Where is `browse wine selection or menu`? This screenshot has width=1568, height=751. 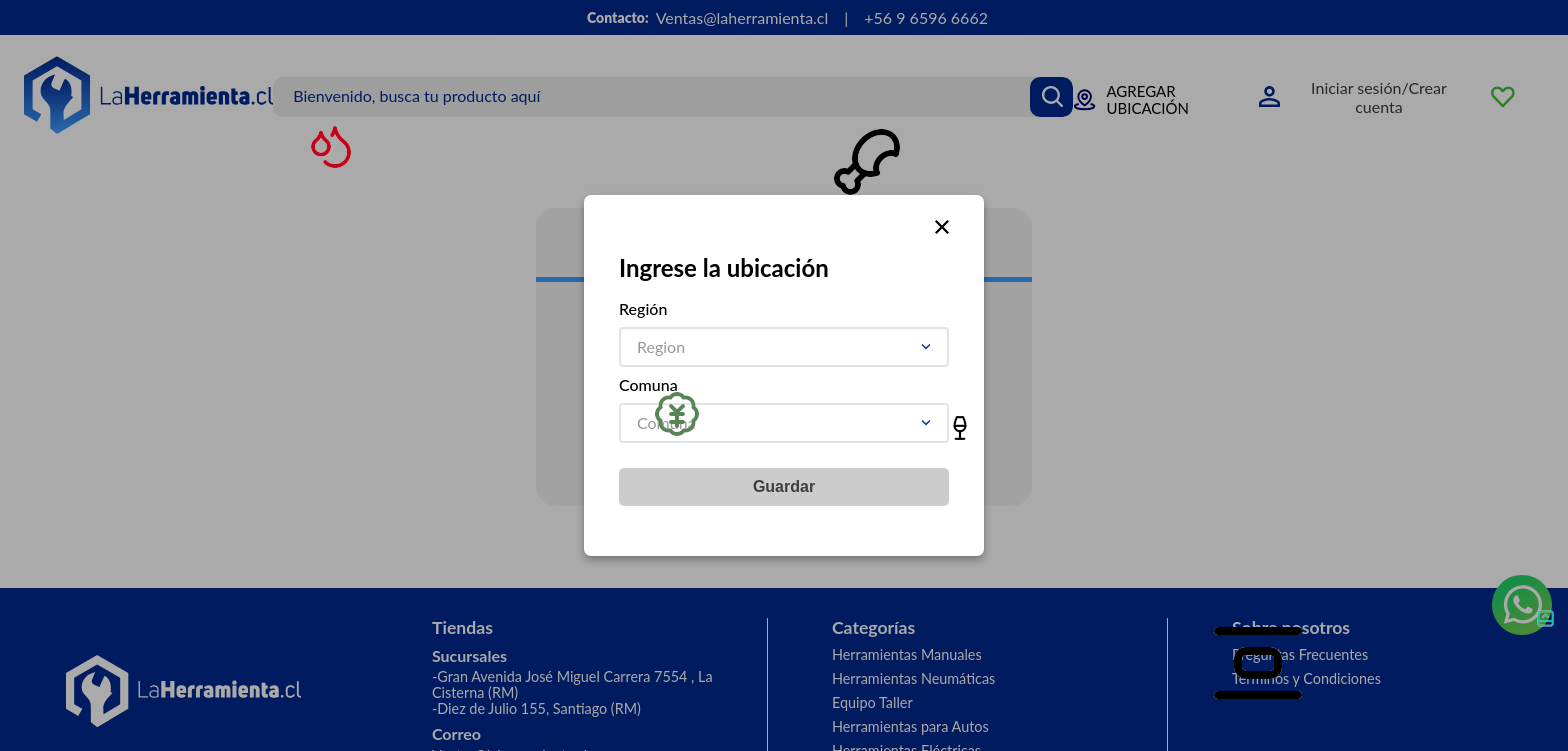 browse wine selection or menu is located at coordinates (960, 428).